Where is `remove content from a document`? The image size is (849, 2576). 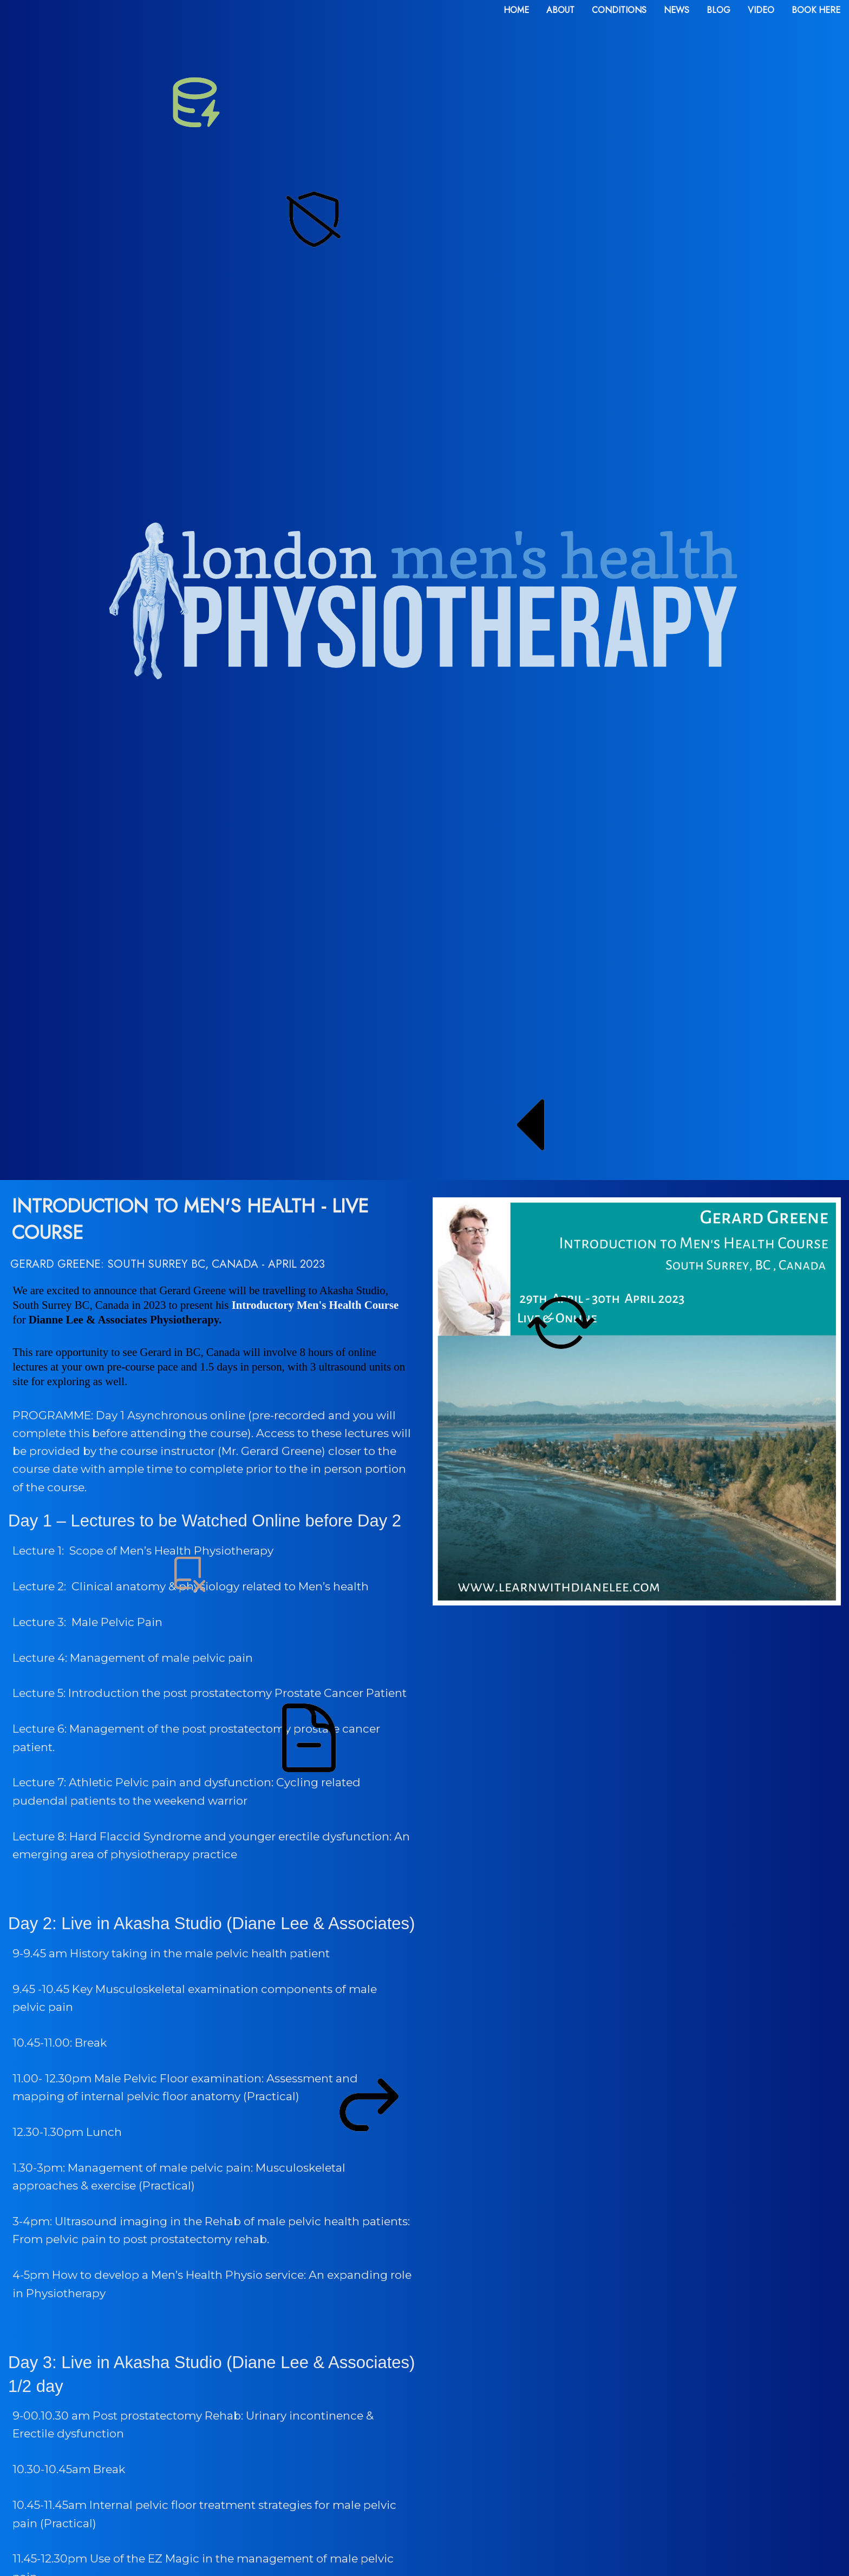 remove content from a document is located at coordinates (309, 1738).